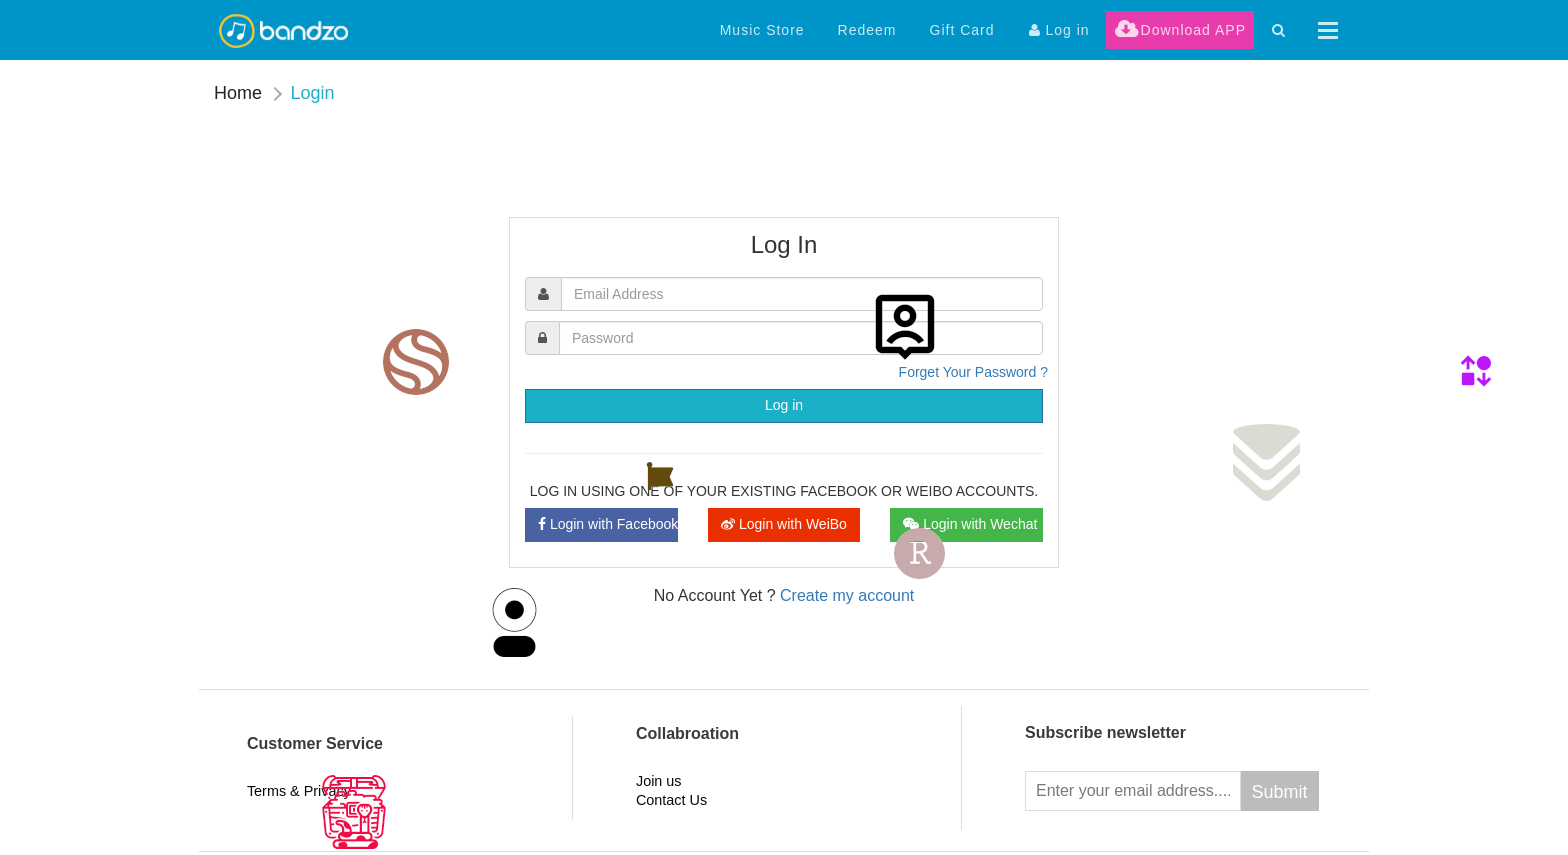 The height and width of the screenshot is (855, 1568). Describe the element at coordinates (1476, 371) in the screenshot. I see `swap or exchange items` at that location.